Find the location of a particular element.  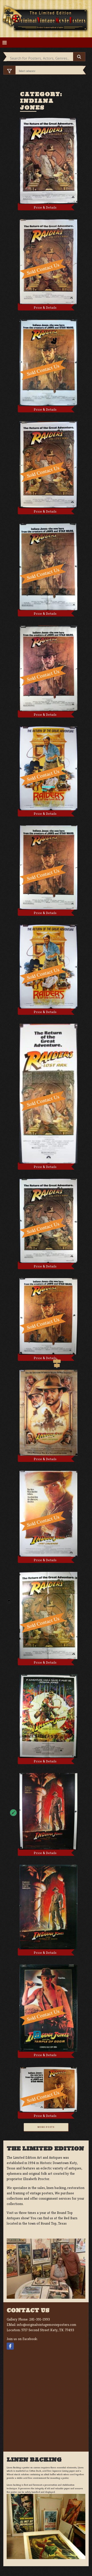

pay with samsung pay is located at coordinates (48, 789).